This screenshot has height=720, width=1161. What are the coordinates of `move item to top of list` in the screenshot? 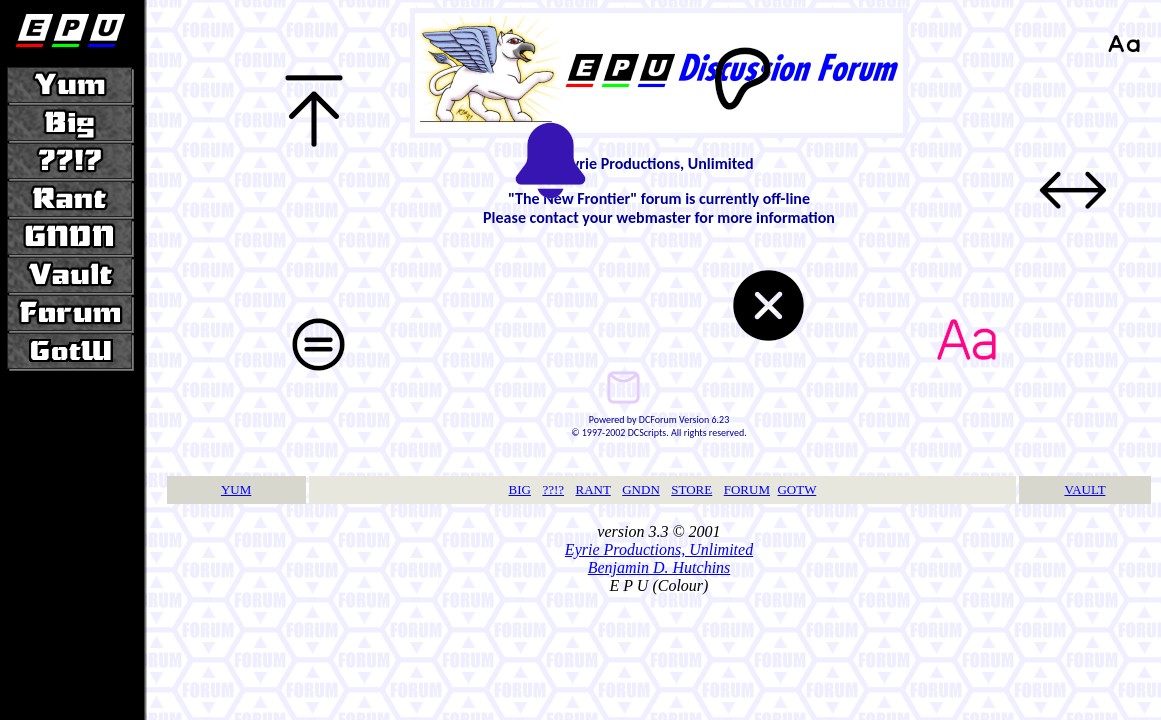 It's located at (314, 111).